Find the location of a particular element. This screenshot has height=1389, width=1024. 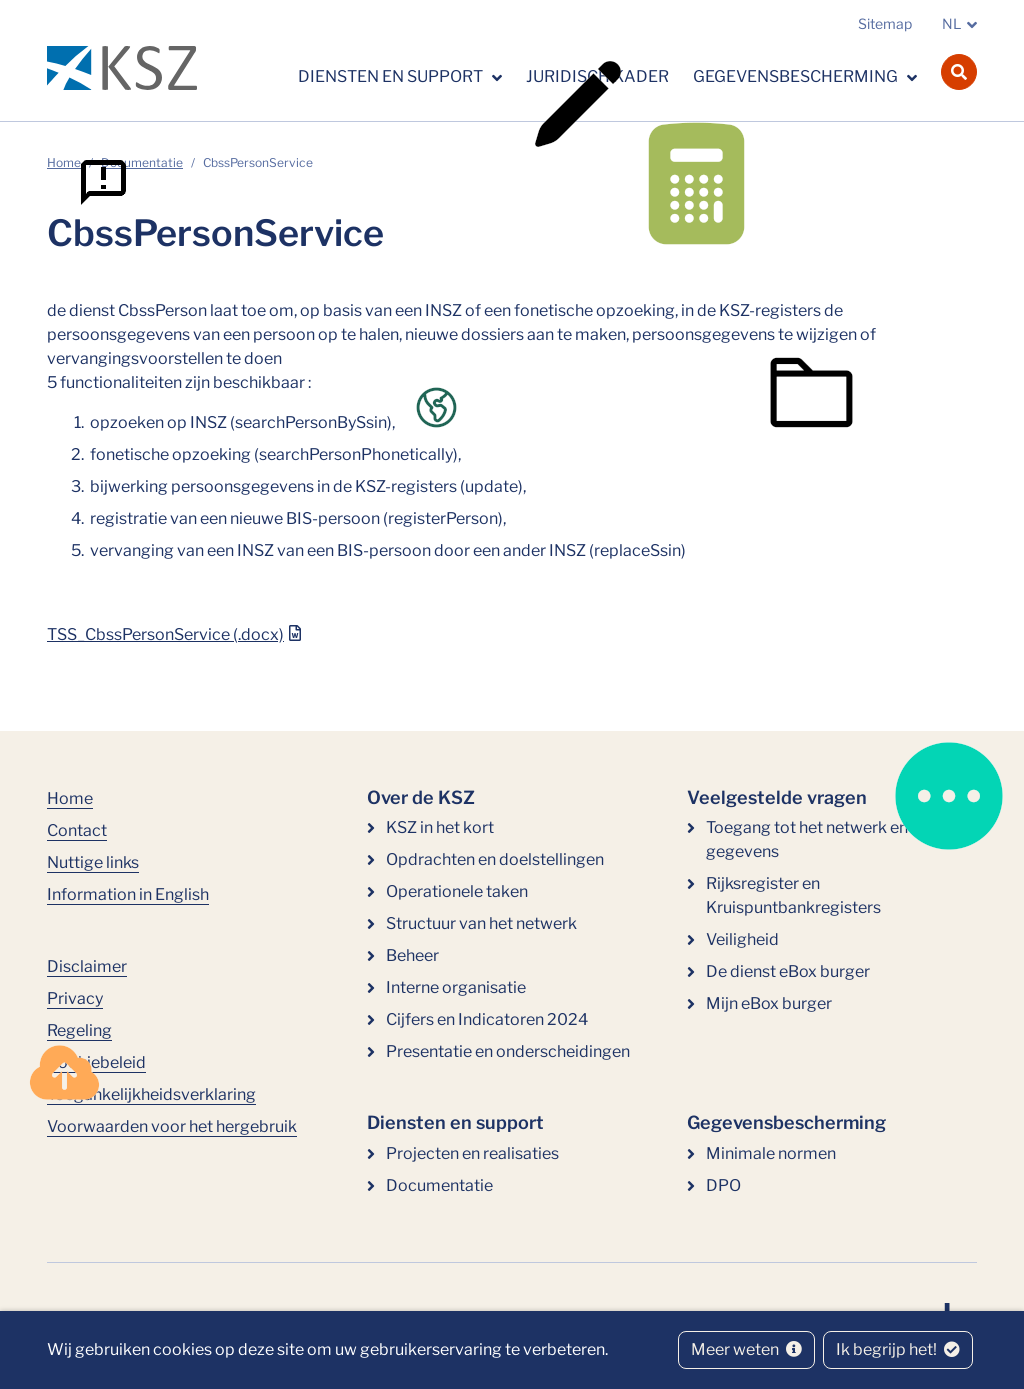

open the calculator app is located at coordinates (696, 183).